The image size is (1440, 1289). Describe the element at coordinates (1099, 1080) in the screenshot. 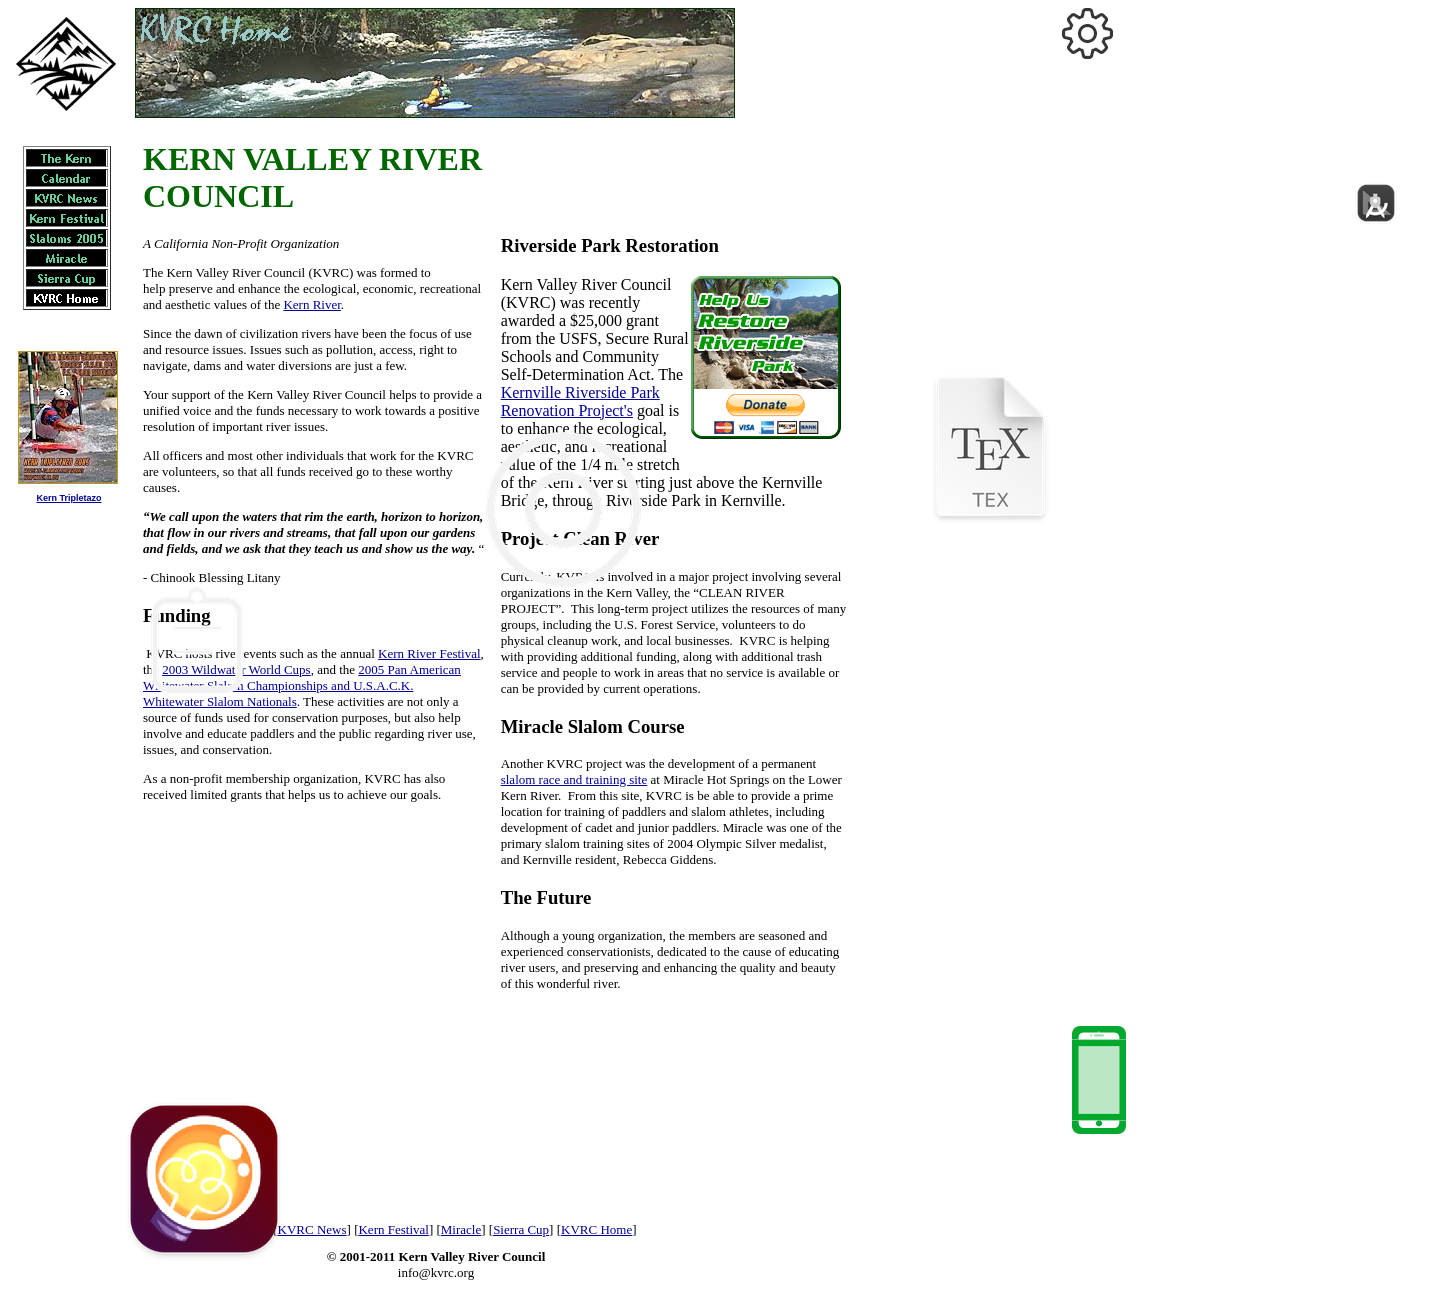

I see `indicates a connected multimedia device` at that location.